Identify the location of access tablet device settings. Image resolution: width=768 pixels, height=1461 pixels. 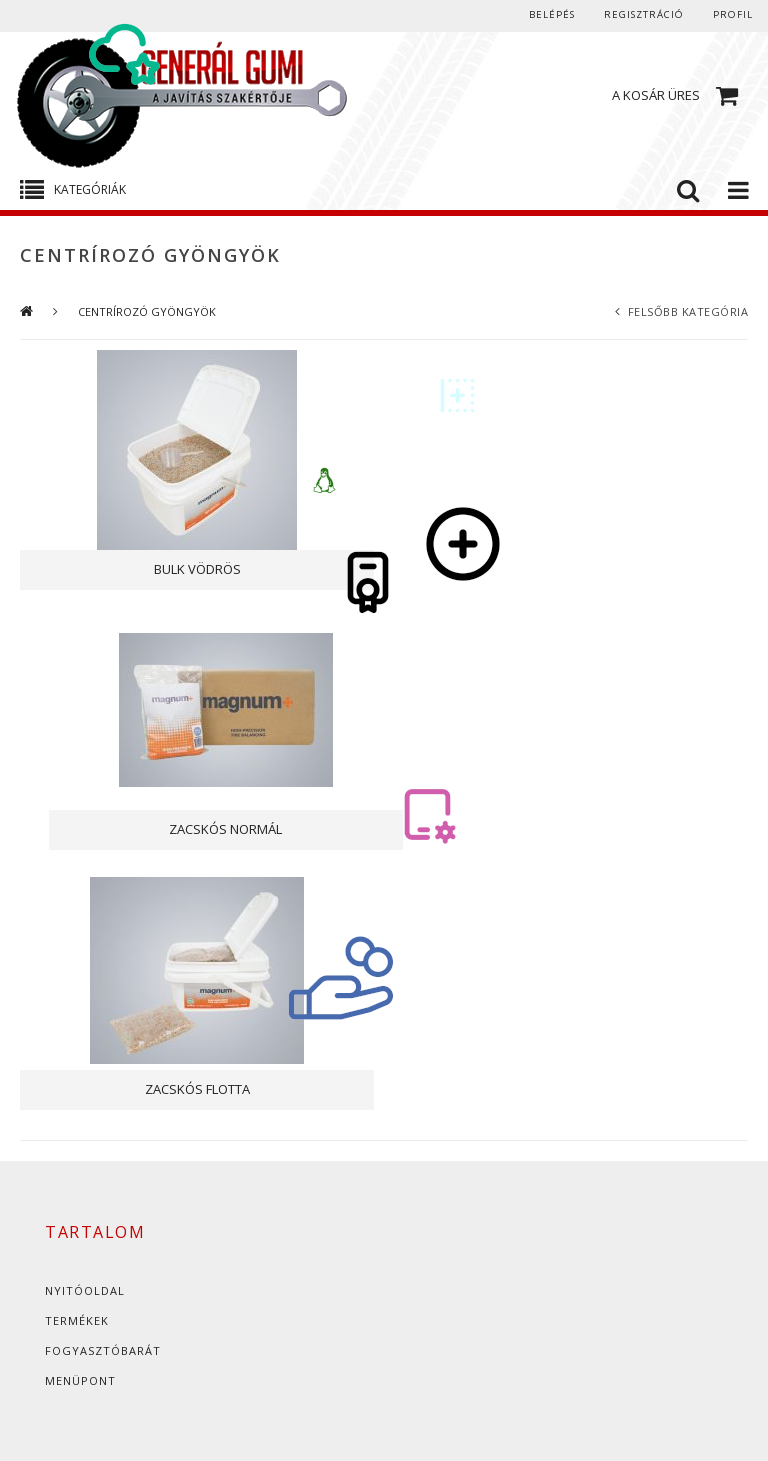
(427, 814).